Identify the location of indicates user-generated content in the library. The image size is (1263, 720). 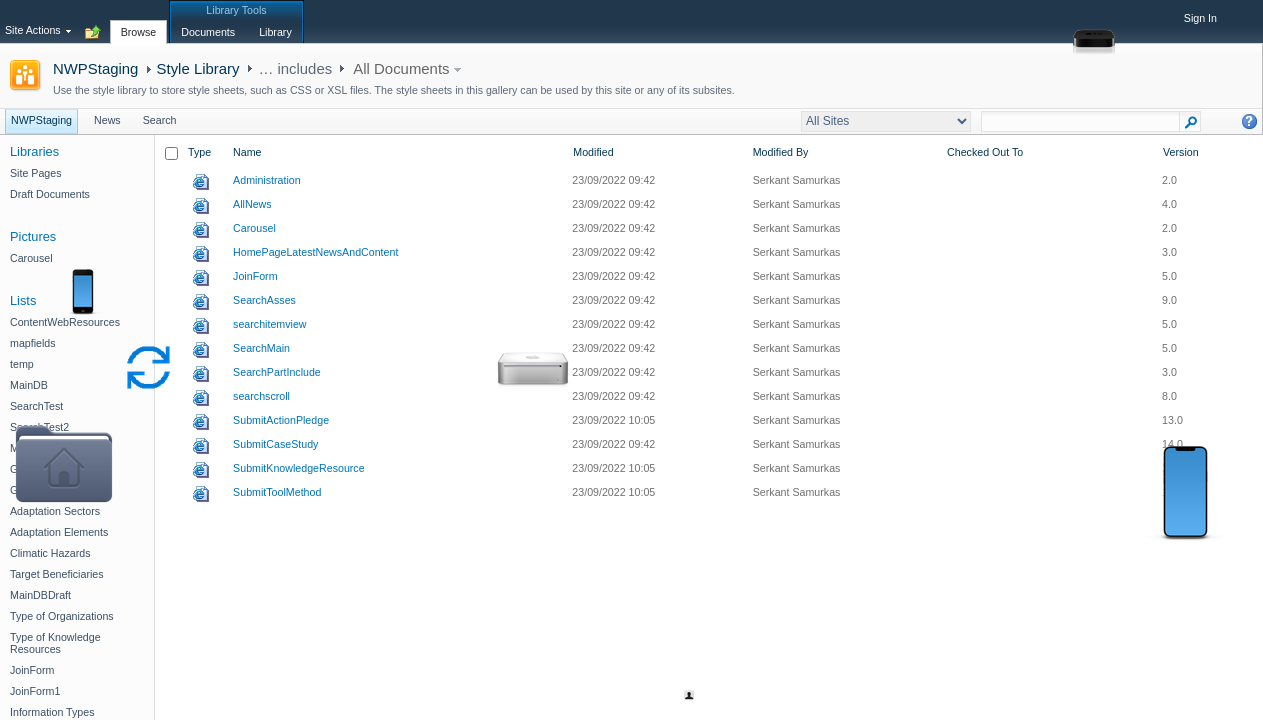
(683, 689).